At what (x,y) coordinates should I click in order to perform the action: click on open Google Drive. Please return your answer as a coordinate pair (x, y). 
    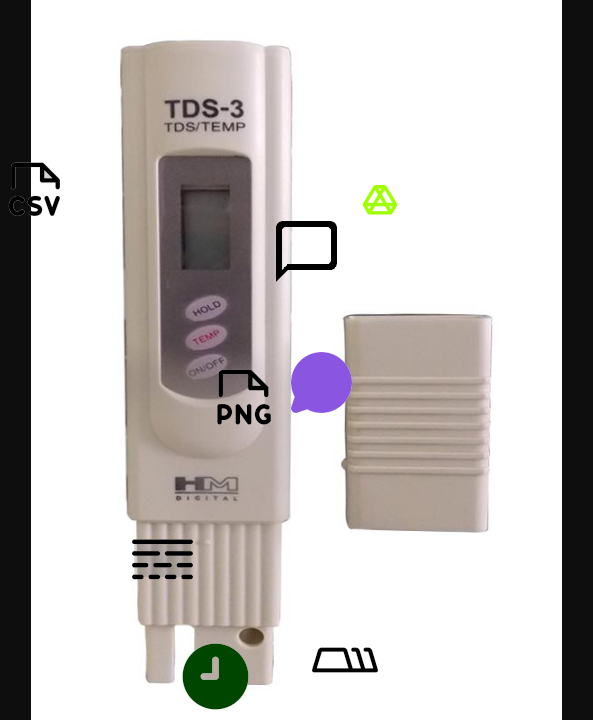
    Looking at the image, I should click on (380, 201).